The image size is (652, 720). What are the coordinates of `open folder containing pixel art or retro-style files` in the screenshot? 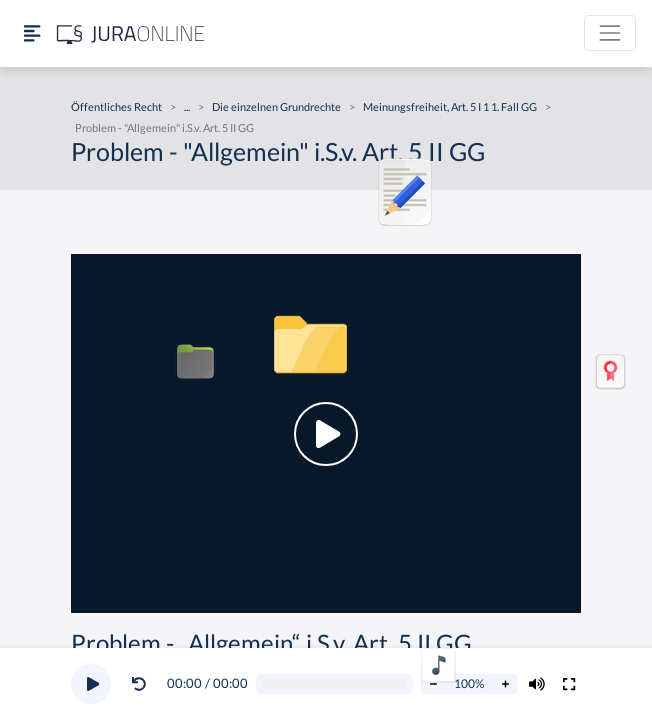 It's located at (310, 346).